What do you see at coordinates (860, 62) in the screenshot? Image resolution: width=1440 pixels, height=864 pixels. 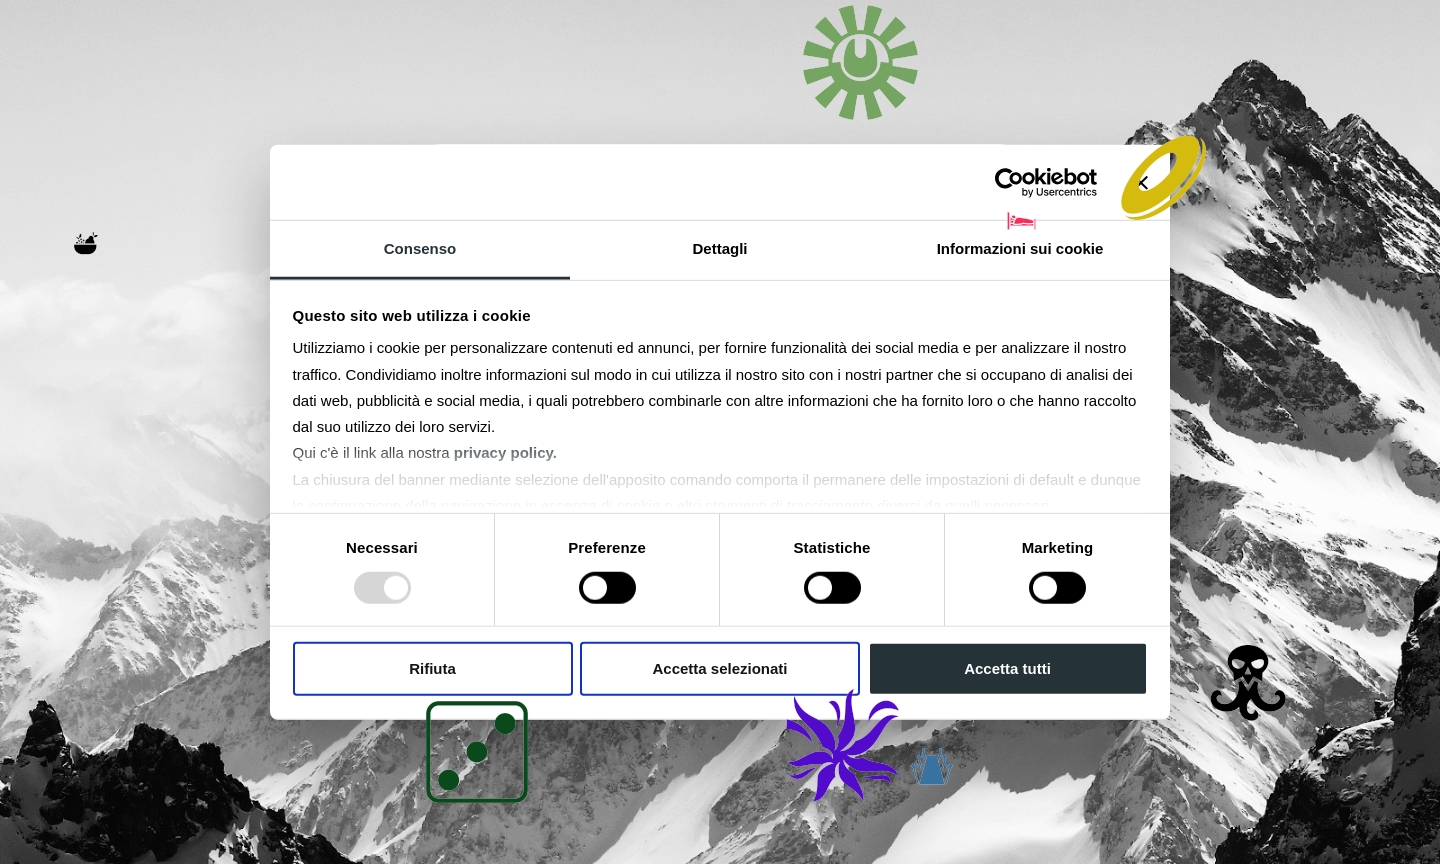 I see `abstract sun or radiant energy symbol` at bounding box center [860, 62].